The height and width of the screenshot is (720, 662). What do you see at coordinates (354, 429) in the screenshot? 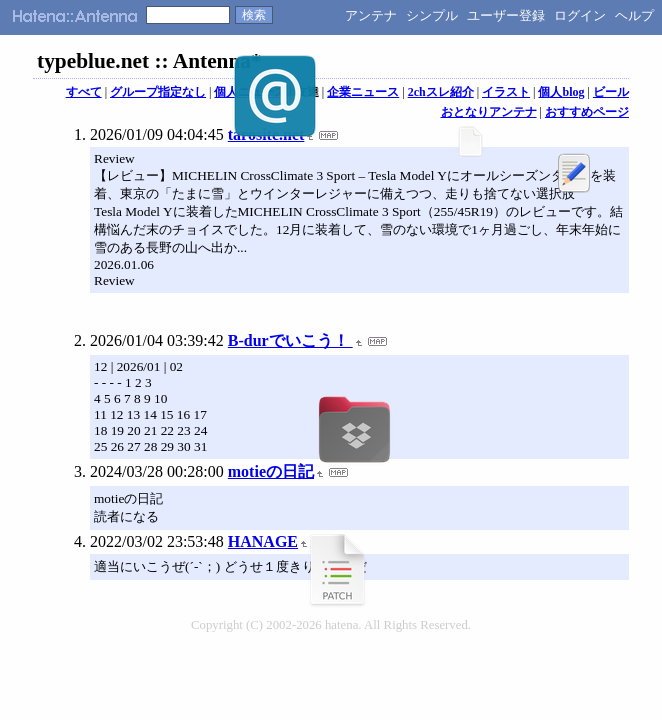
I see `open your dropbox synced folder` at bounding box center [354, 429].